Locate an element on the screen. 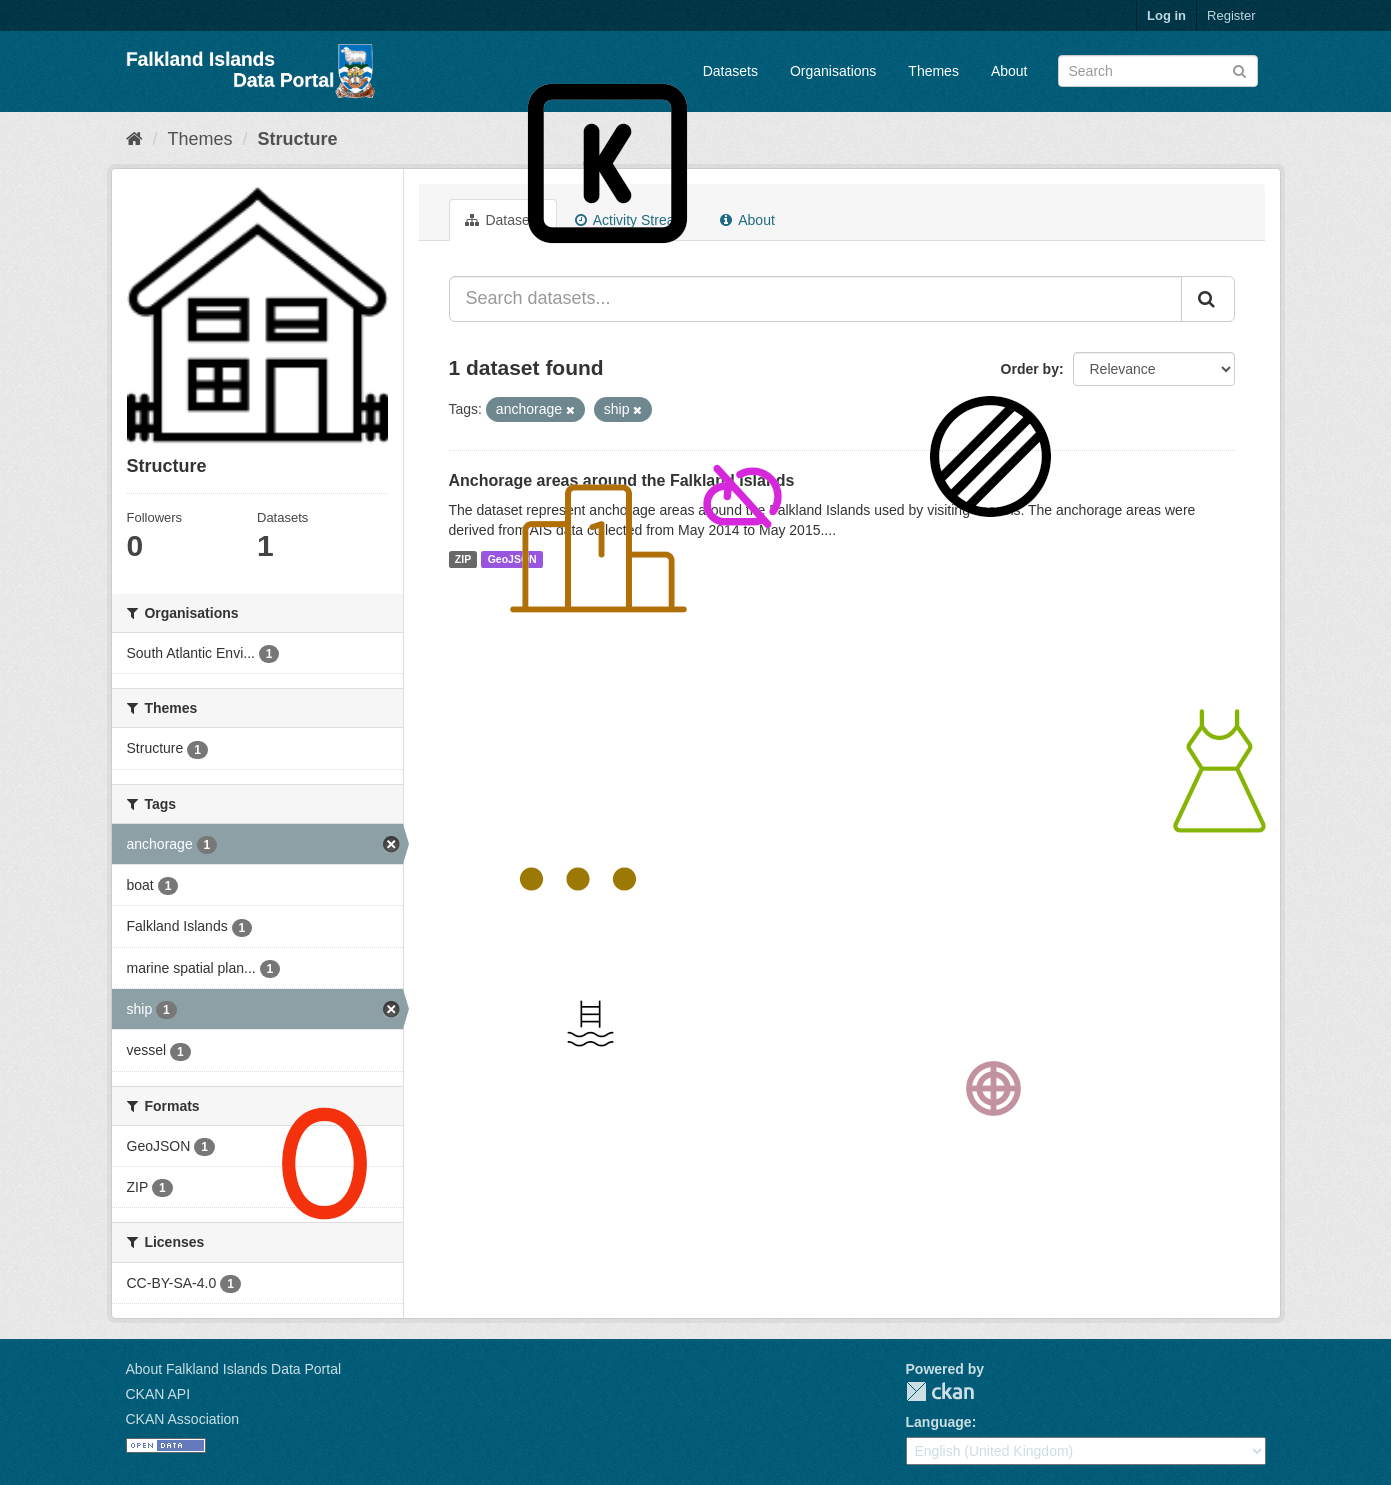 The height and width of the screenshot is (1485, 1391). indicates swimming pool amenity available is located at coordinates (590, 1023).